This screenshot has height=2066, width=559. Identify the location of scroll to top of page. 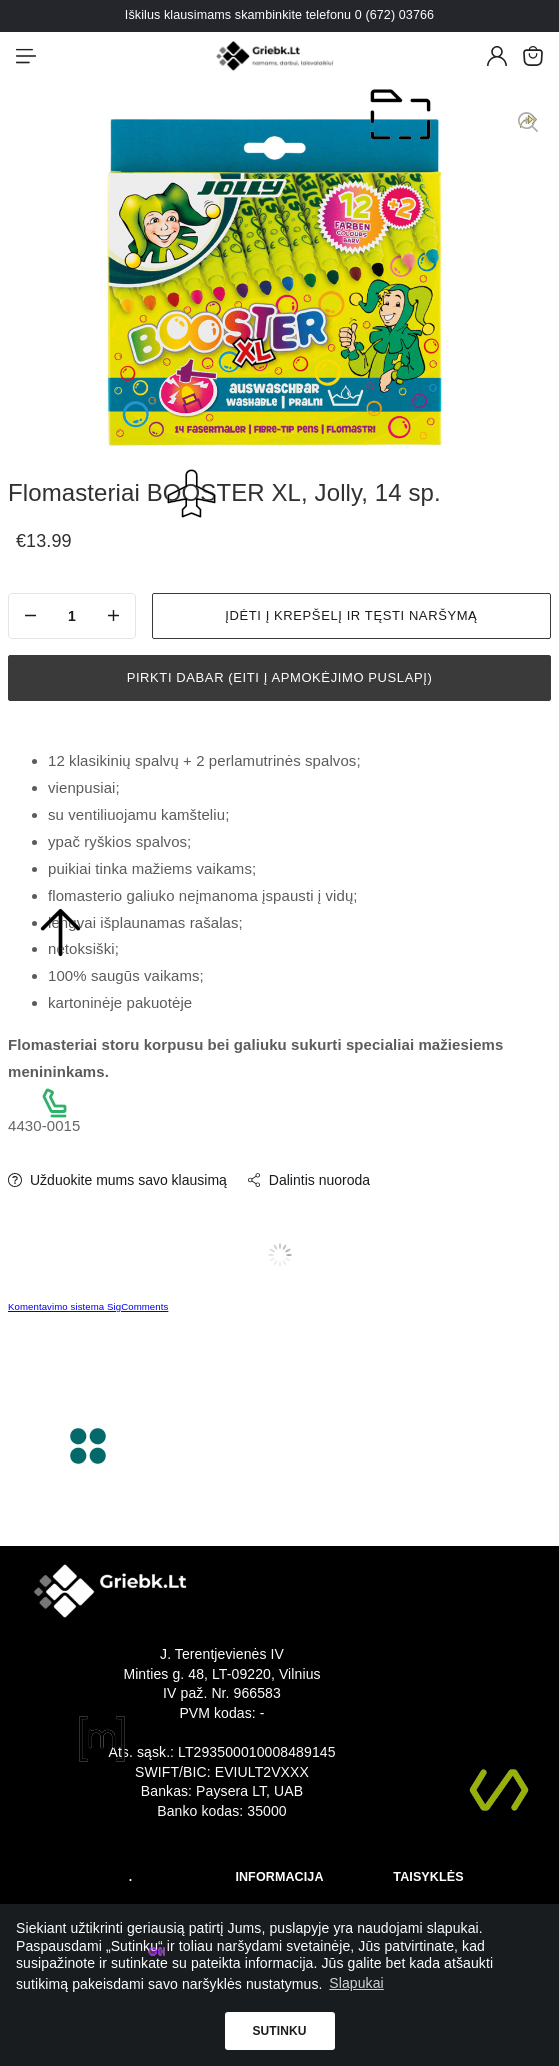
(60, 932).